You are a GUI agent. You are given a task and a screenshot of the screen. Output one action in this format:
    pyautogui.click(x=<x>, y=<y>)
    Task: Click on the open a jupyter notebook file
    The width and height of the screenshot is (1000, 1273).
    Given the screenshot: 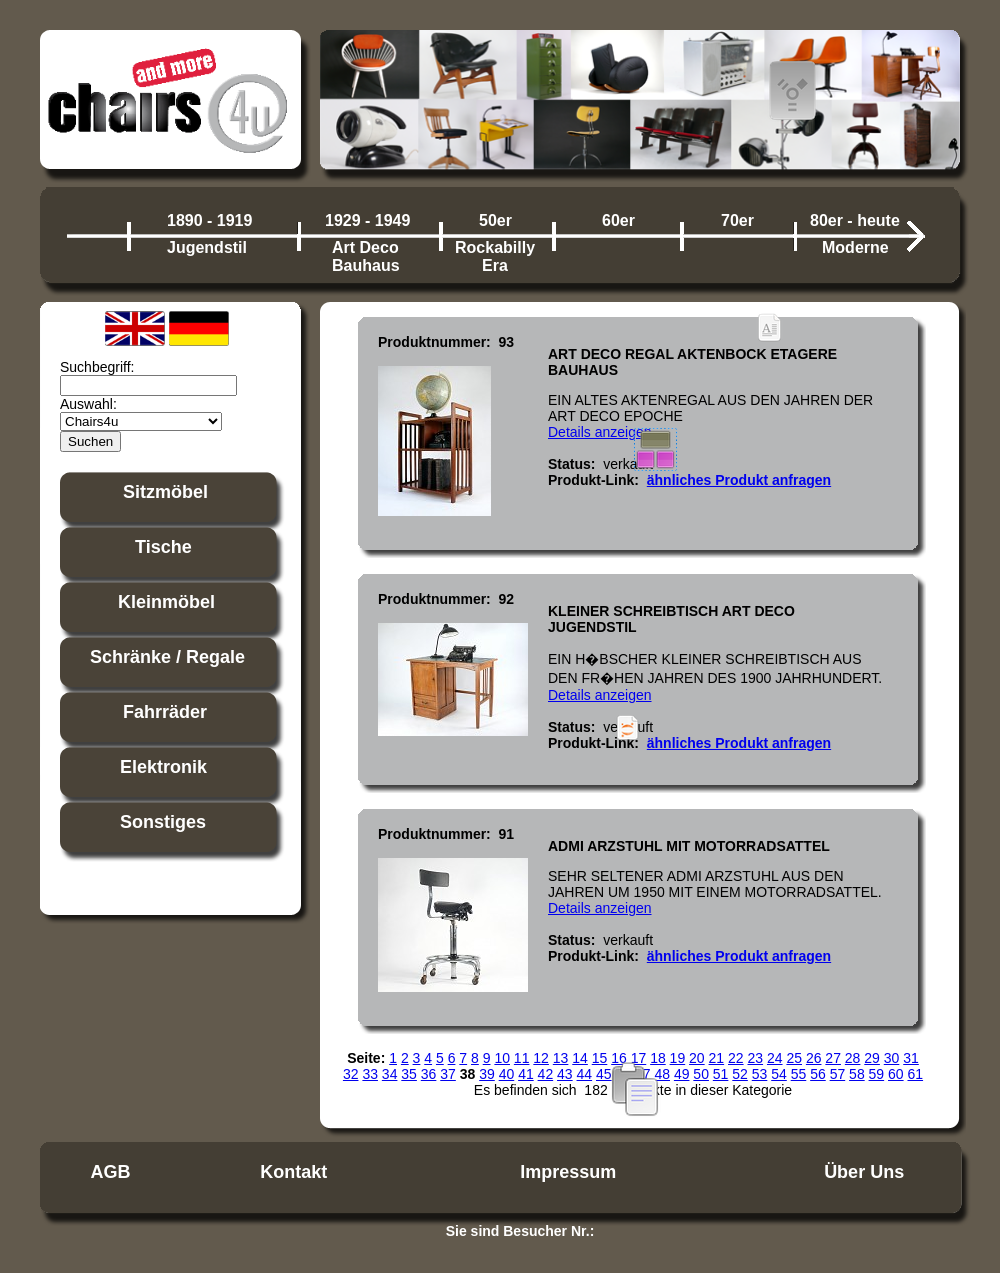 What is the action you would take?
    pyautogui.click(x=627, y=727)
    